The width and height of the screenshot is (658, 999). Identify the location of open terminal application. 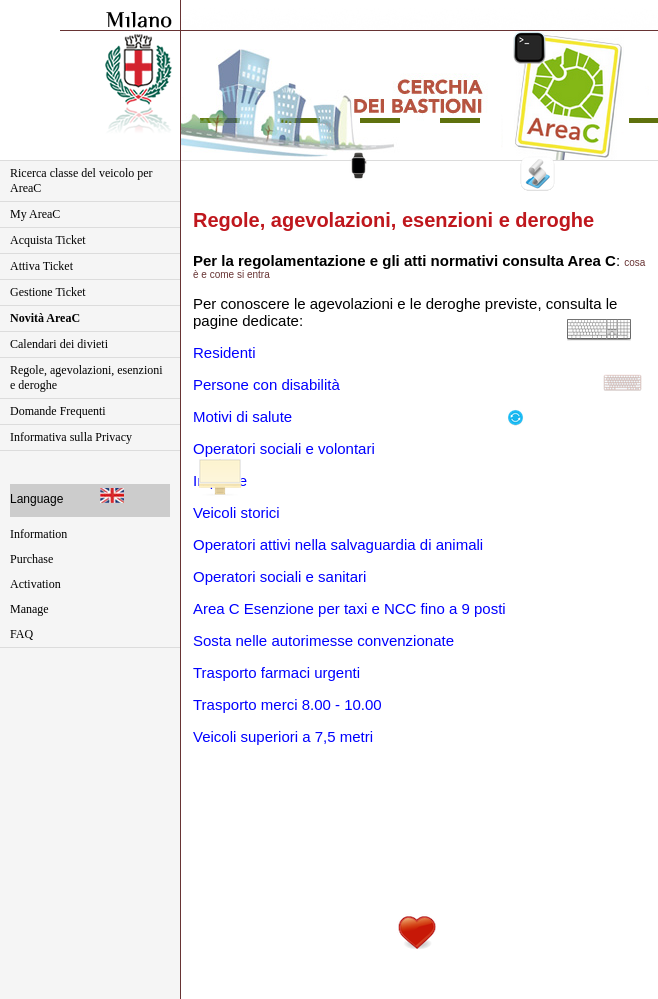
(529, 47).